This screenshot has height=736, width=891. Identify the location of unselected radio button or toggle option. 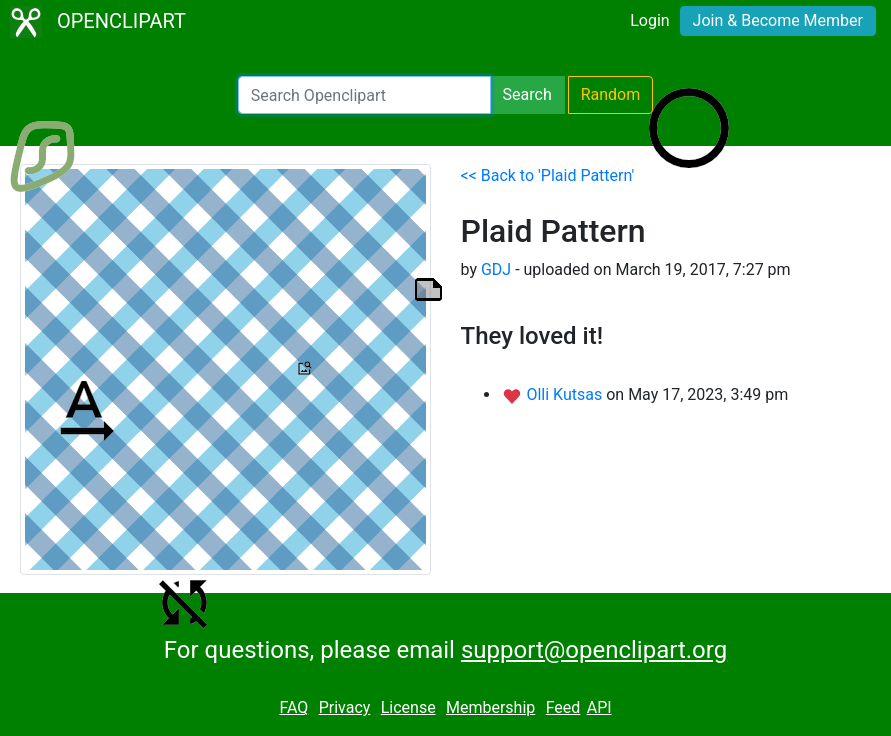
(689, 128).